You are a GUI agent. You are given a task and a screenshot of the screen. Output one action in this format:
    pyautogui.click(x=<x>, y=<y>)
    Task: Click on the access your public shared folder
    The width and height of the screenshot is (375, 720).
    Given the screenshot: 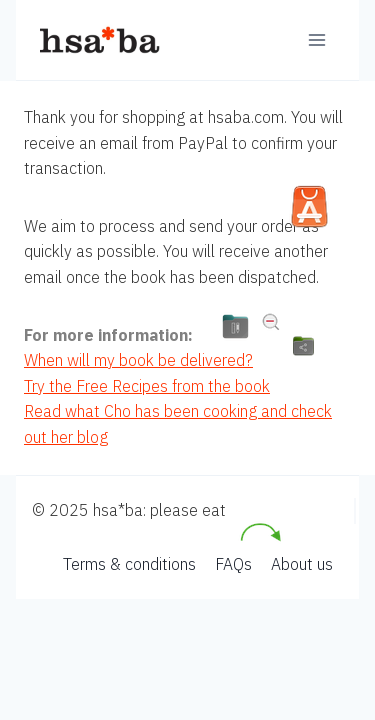 What is the action you would take?
    pyautogui.click(x=303, y=345)
    